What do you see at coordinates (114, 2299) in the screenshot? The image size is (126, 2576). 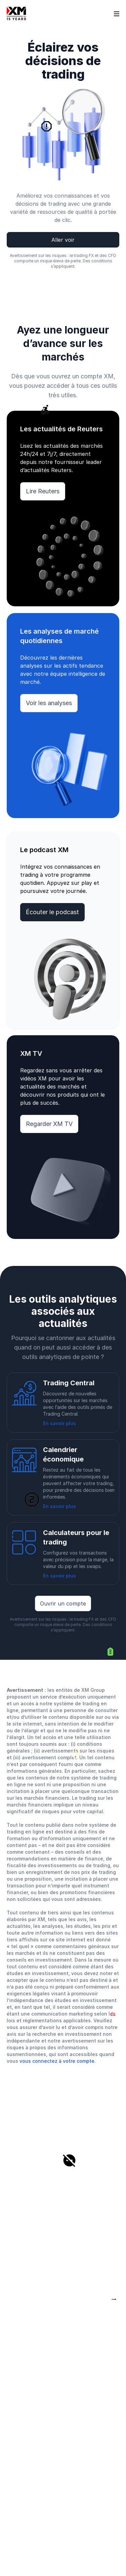 I see `indicates no change or stable trend` at bounding box center [114, 2299].